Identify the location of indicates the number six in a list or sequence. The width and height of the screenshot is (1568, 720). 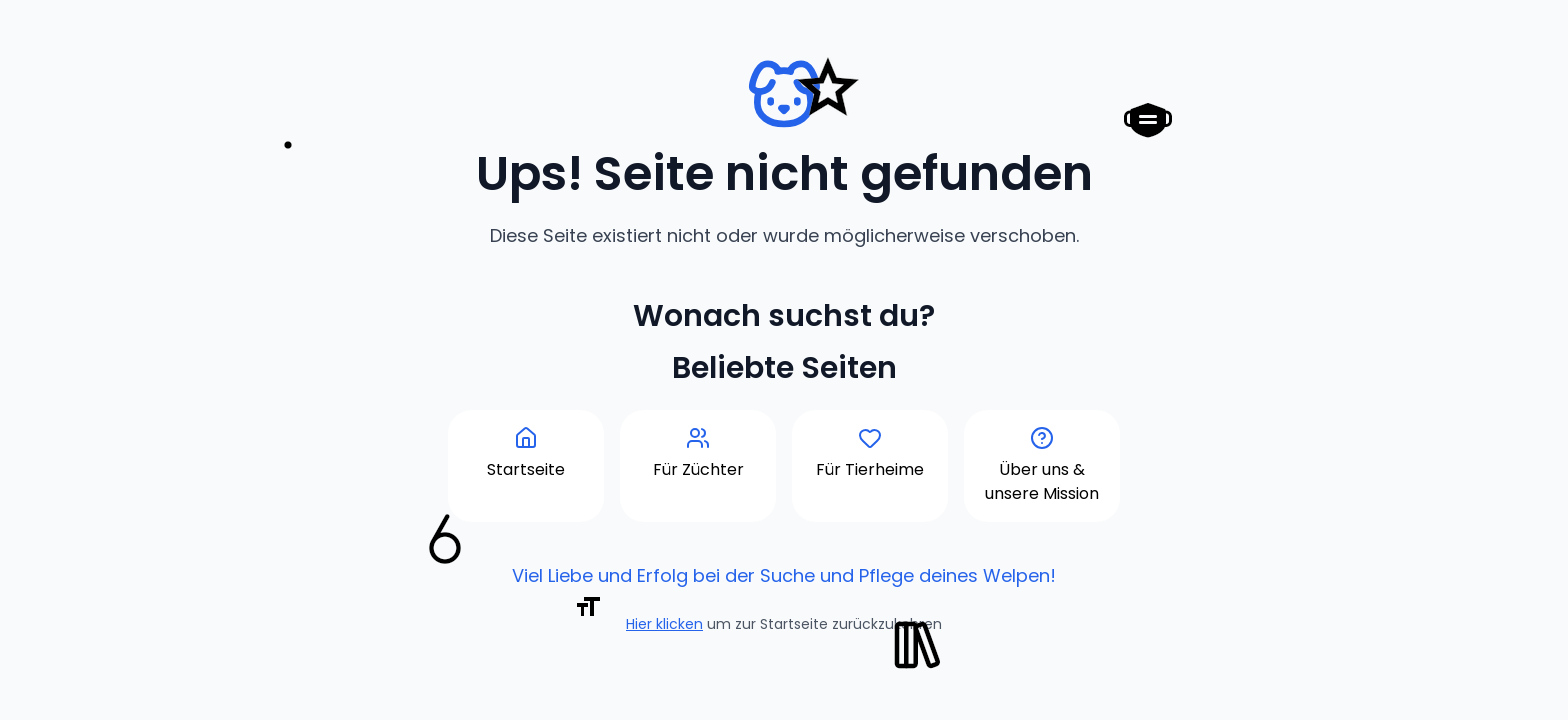
(445, 539).